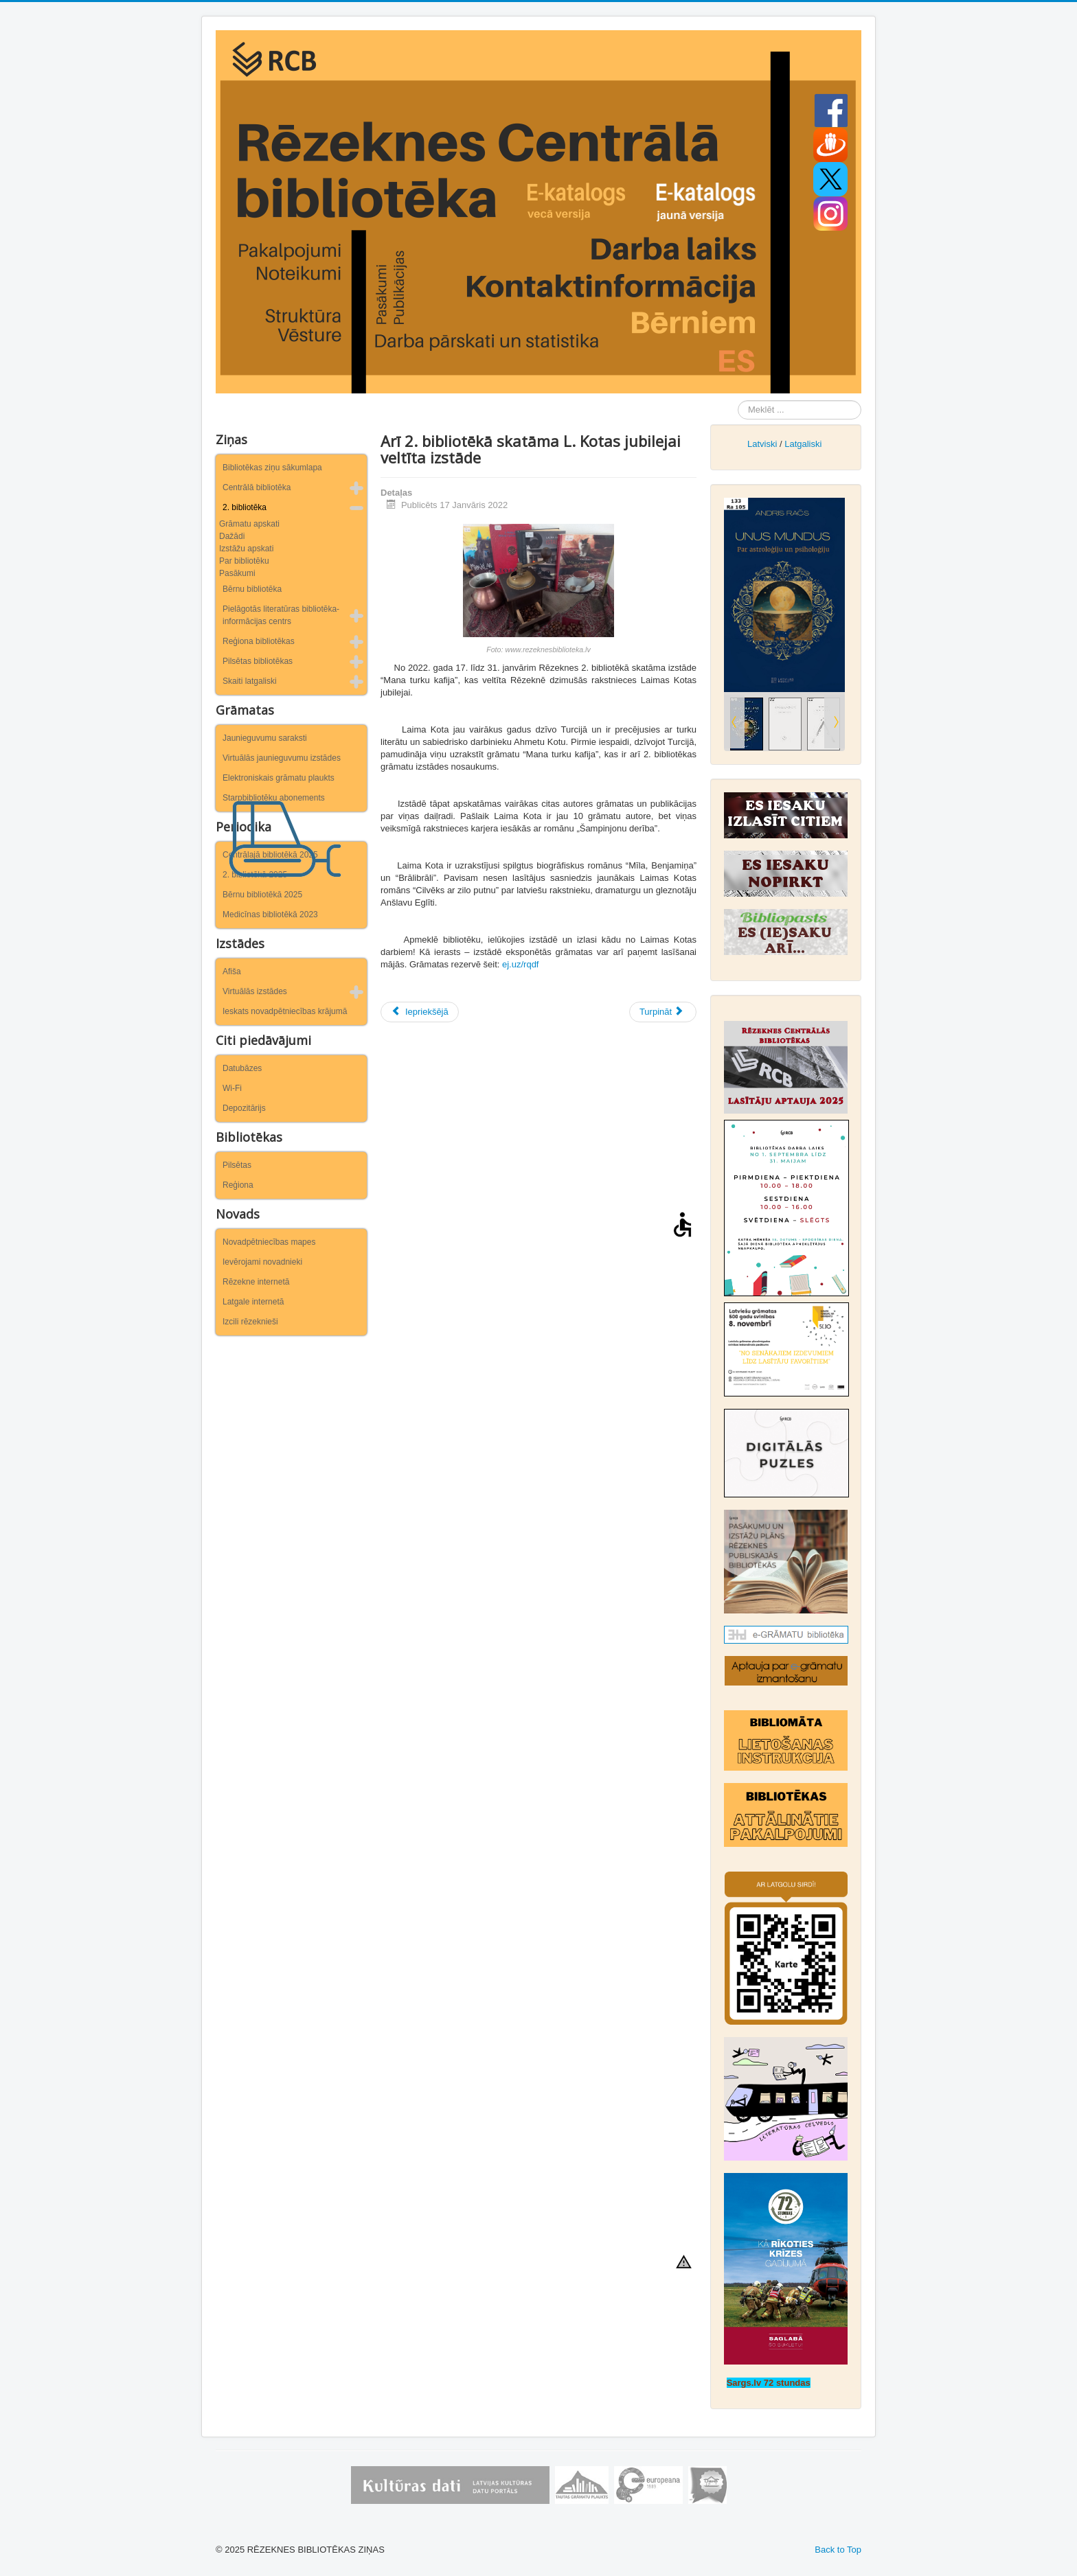 The image size is (1077, 2576). What do you see at coordinates (285, 839) in the screenshot?
I see `access construction or heavy equipment tools` at bounding box center [285, 839].